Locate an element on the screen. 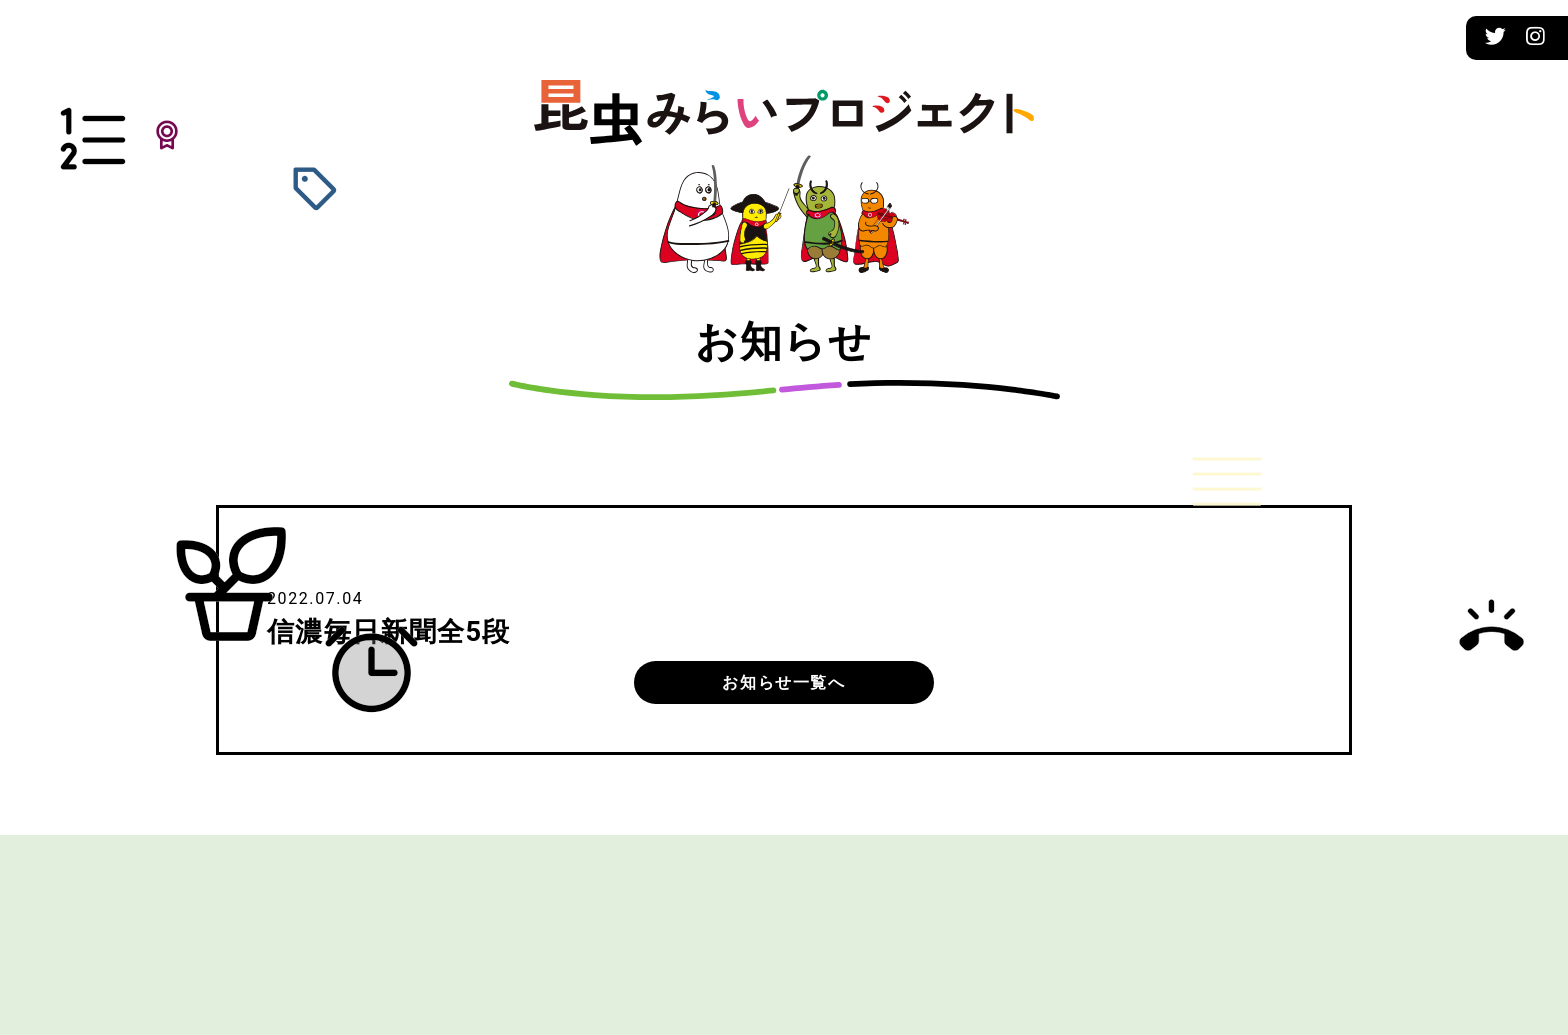 This screenshot has width=1568, height=1035. access plant care or gardening features is located at coordinates (229, 584).